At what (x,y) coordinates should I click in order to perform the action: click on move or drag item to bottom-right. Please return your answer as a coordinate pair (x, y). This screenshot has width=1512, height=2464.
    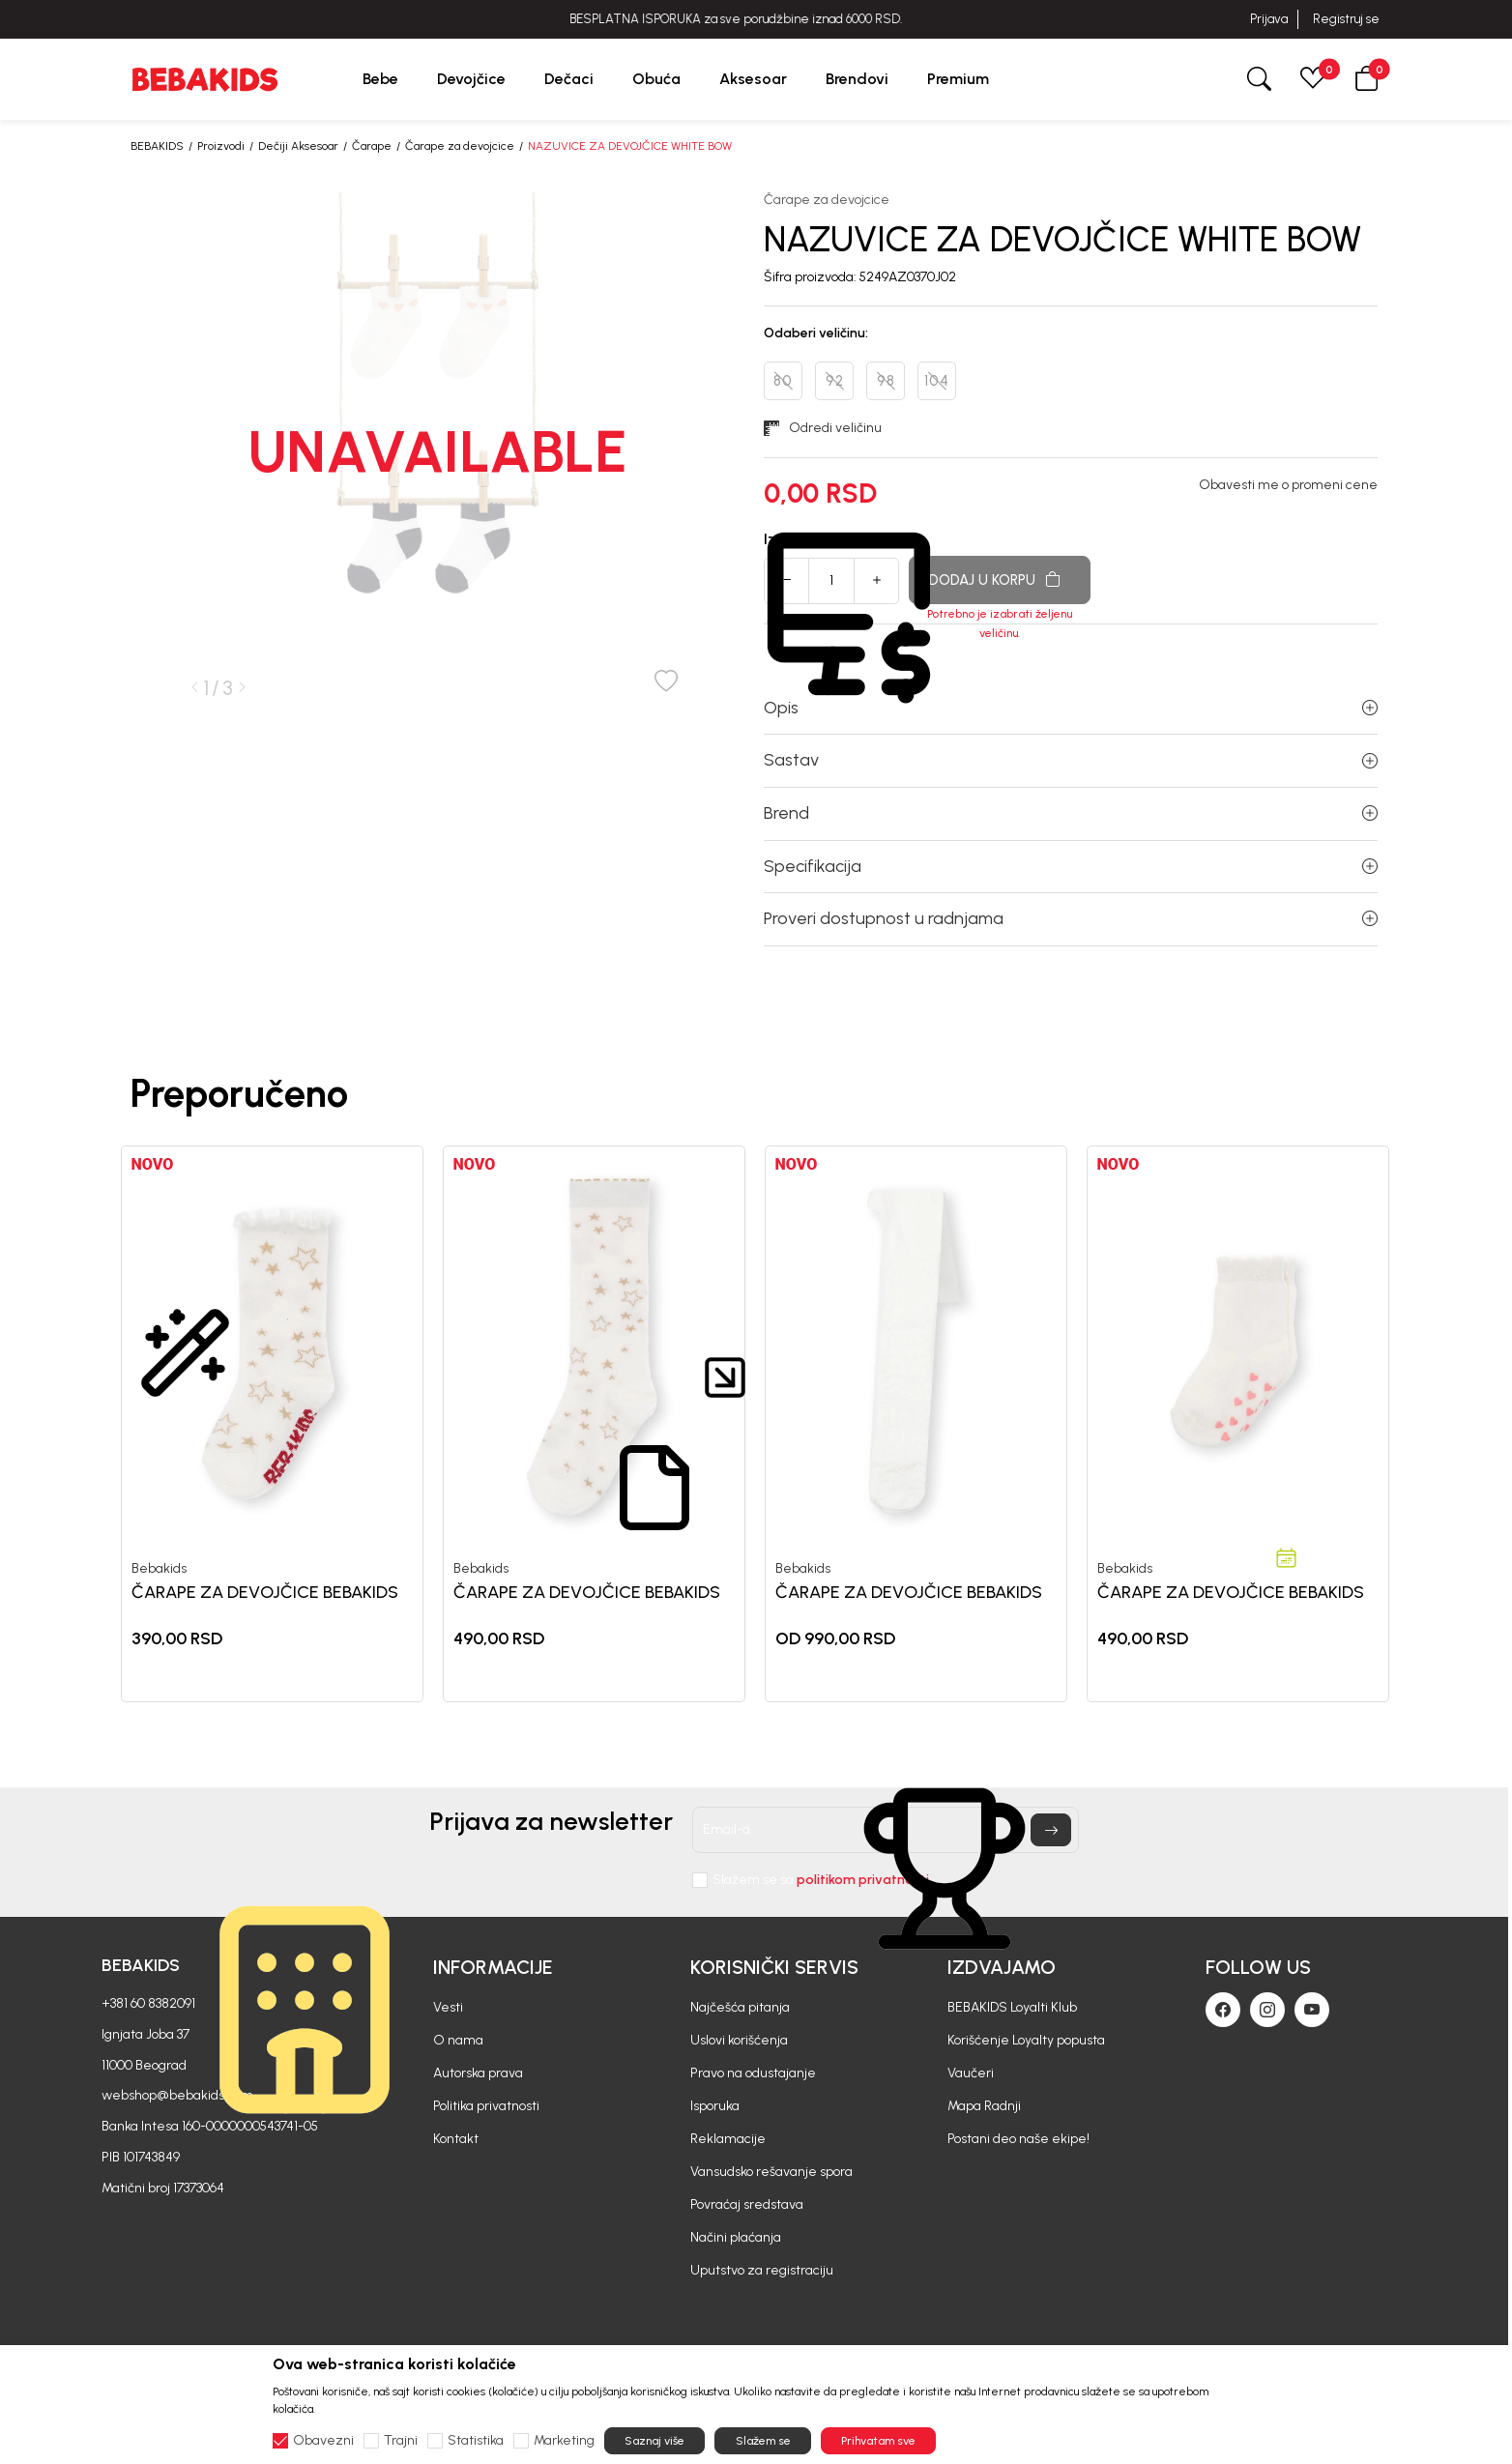
    Looking at the image, I should click on (725, 1377).